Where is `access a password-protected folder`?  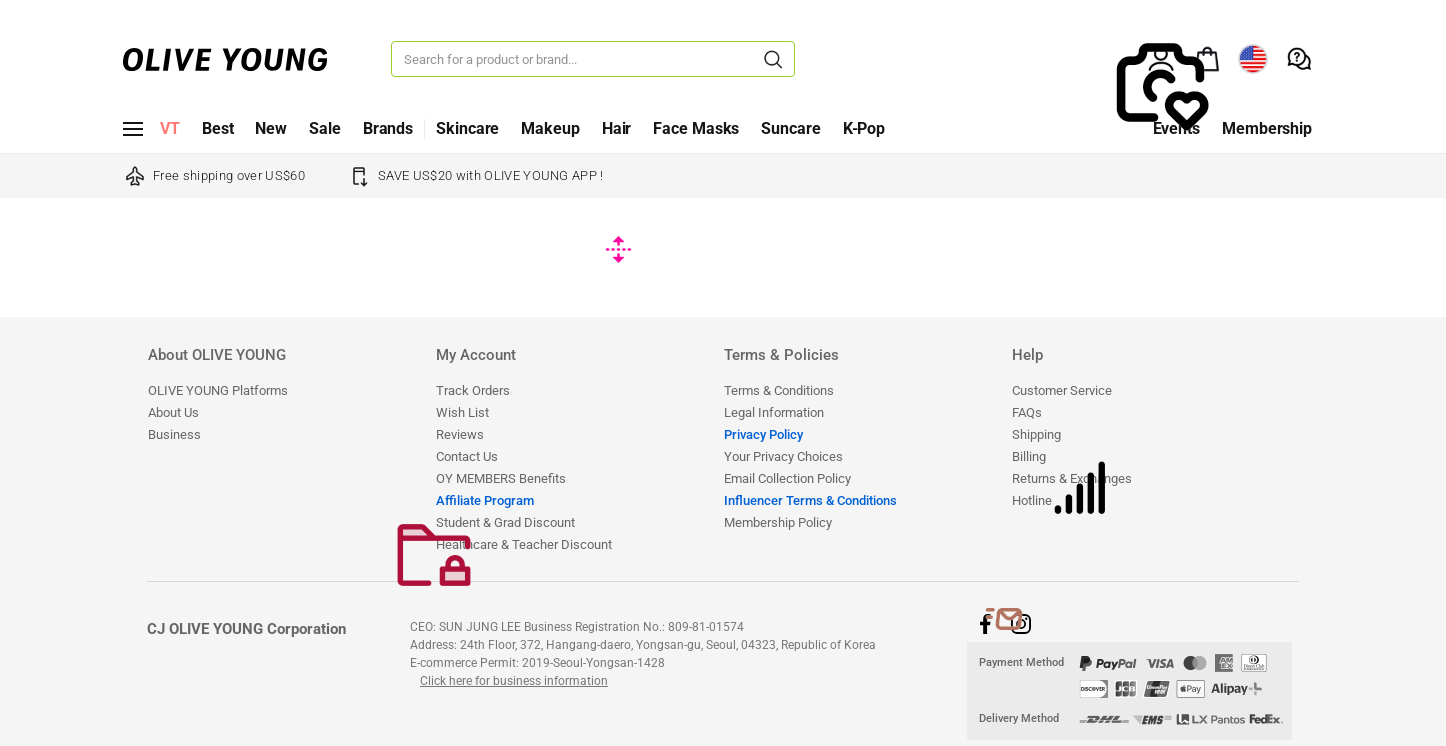 access a password-protected folder is located at coordinates (434, 555).